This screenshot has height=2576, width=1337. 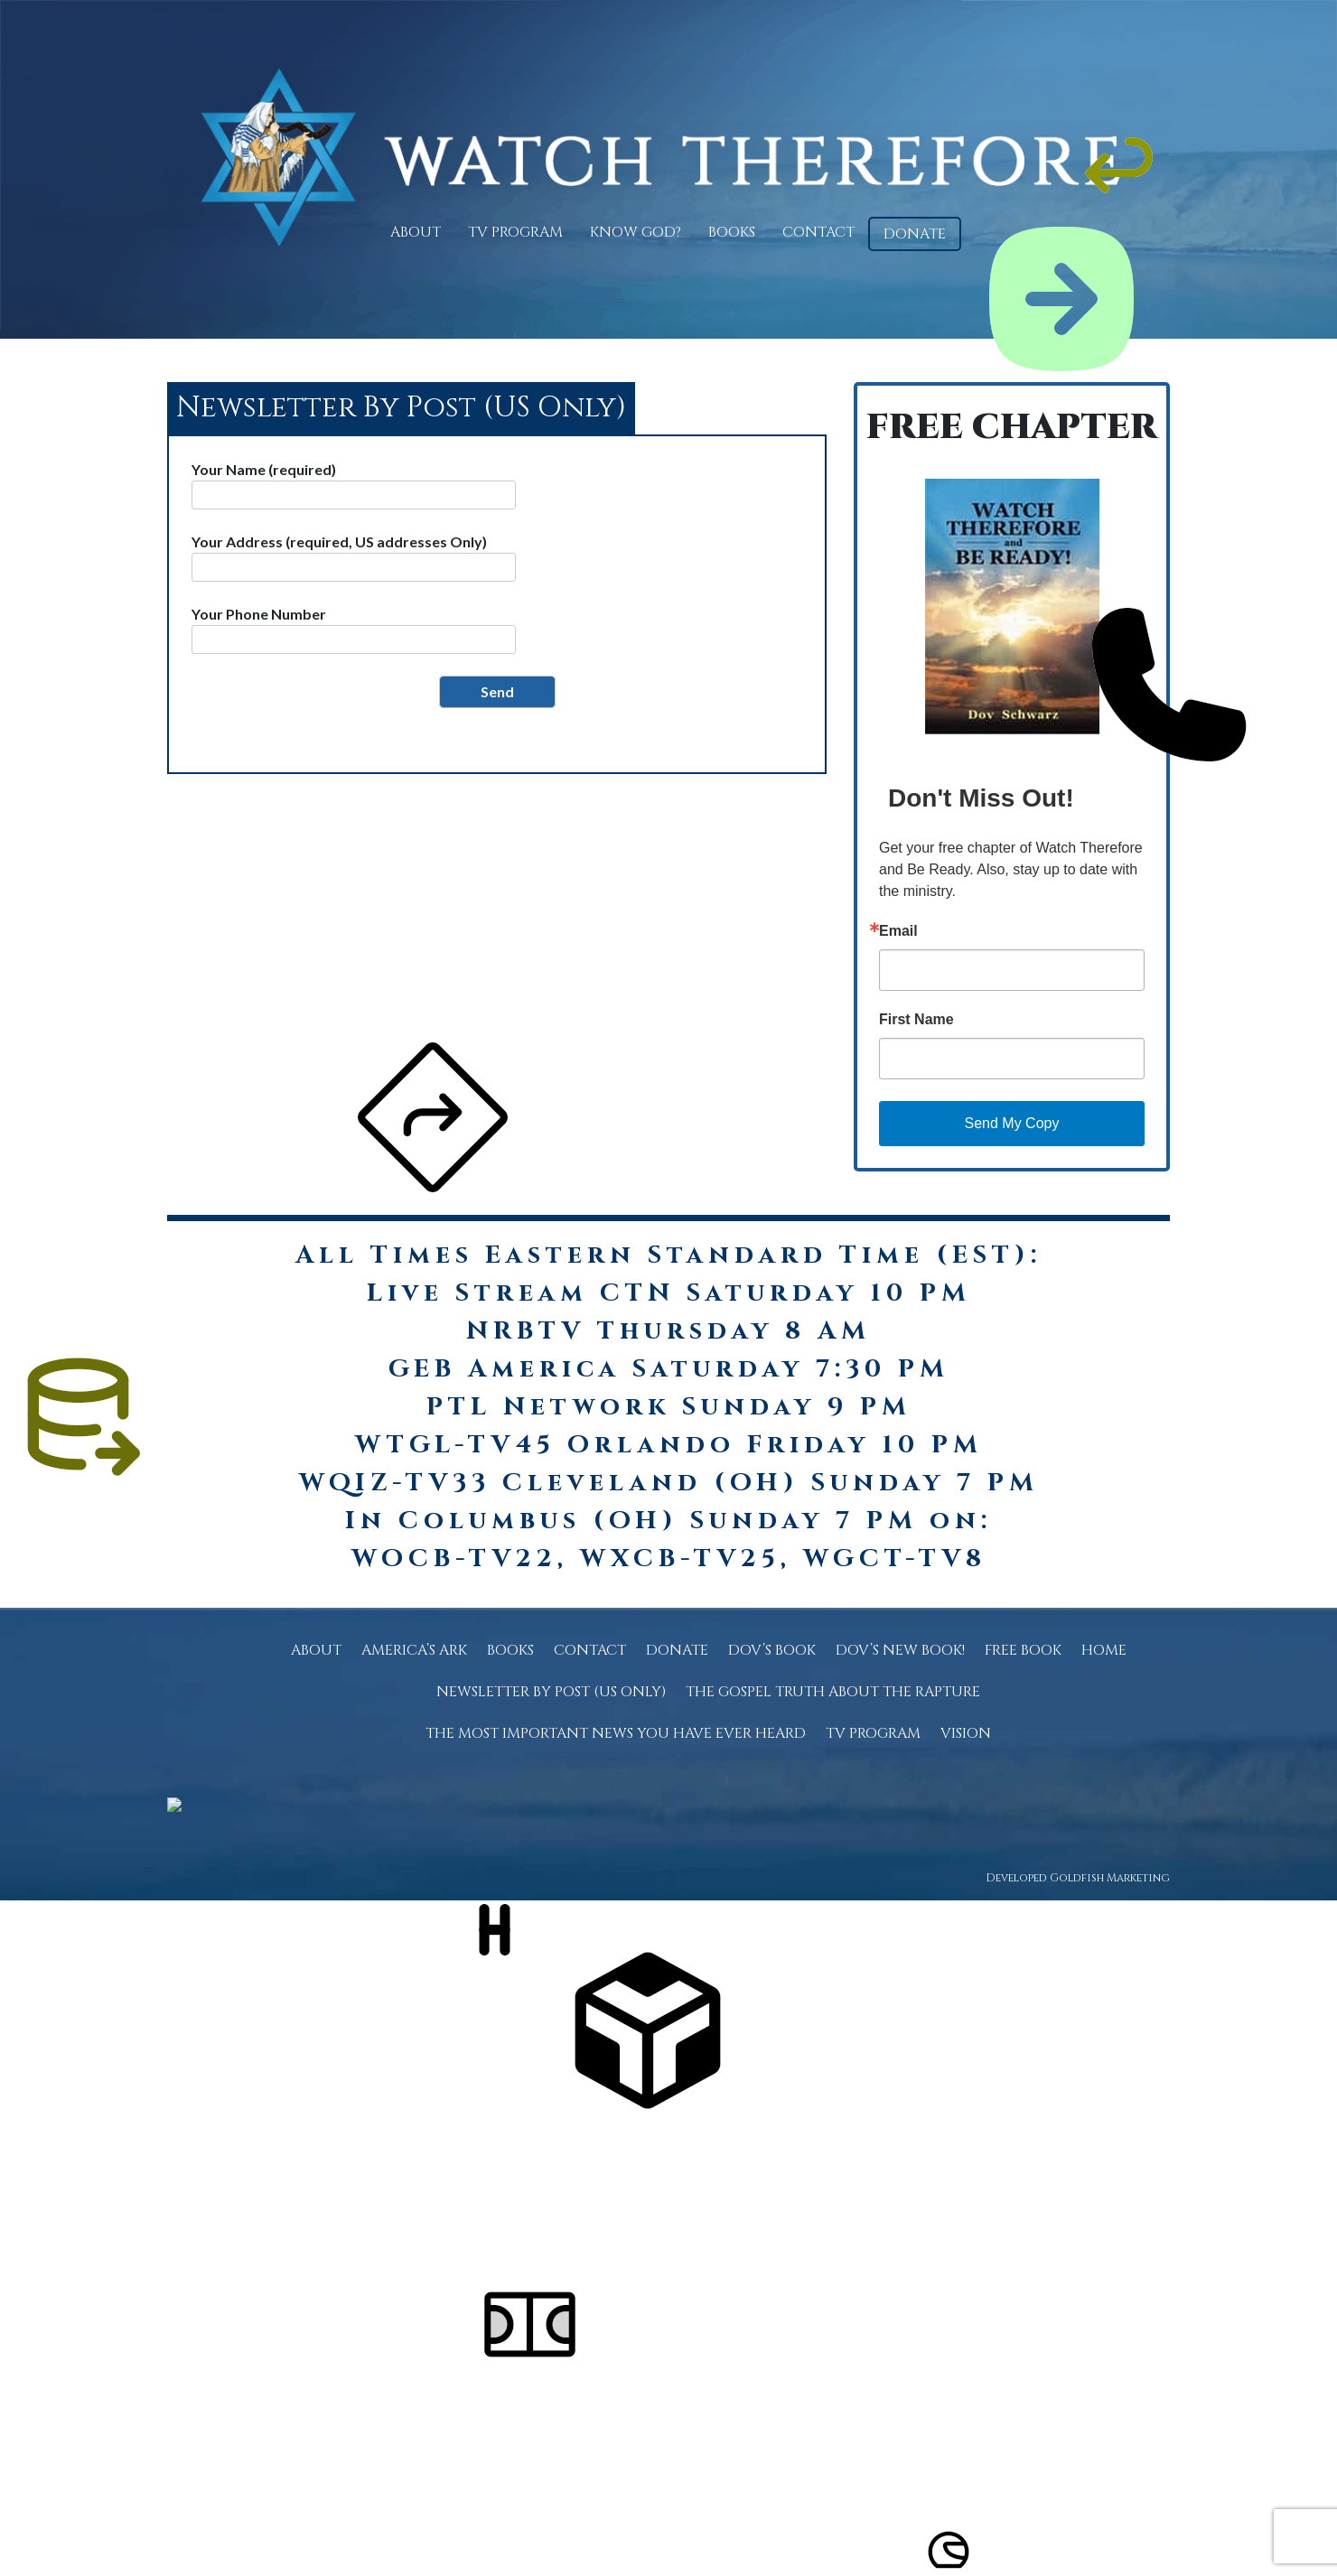 I want to click on indicates H or HSPA mobile network connection, so click(x=494, y=1929).